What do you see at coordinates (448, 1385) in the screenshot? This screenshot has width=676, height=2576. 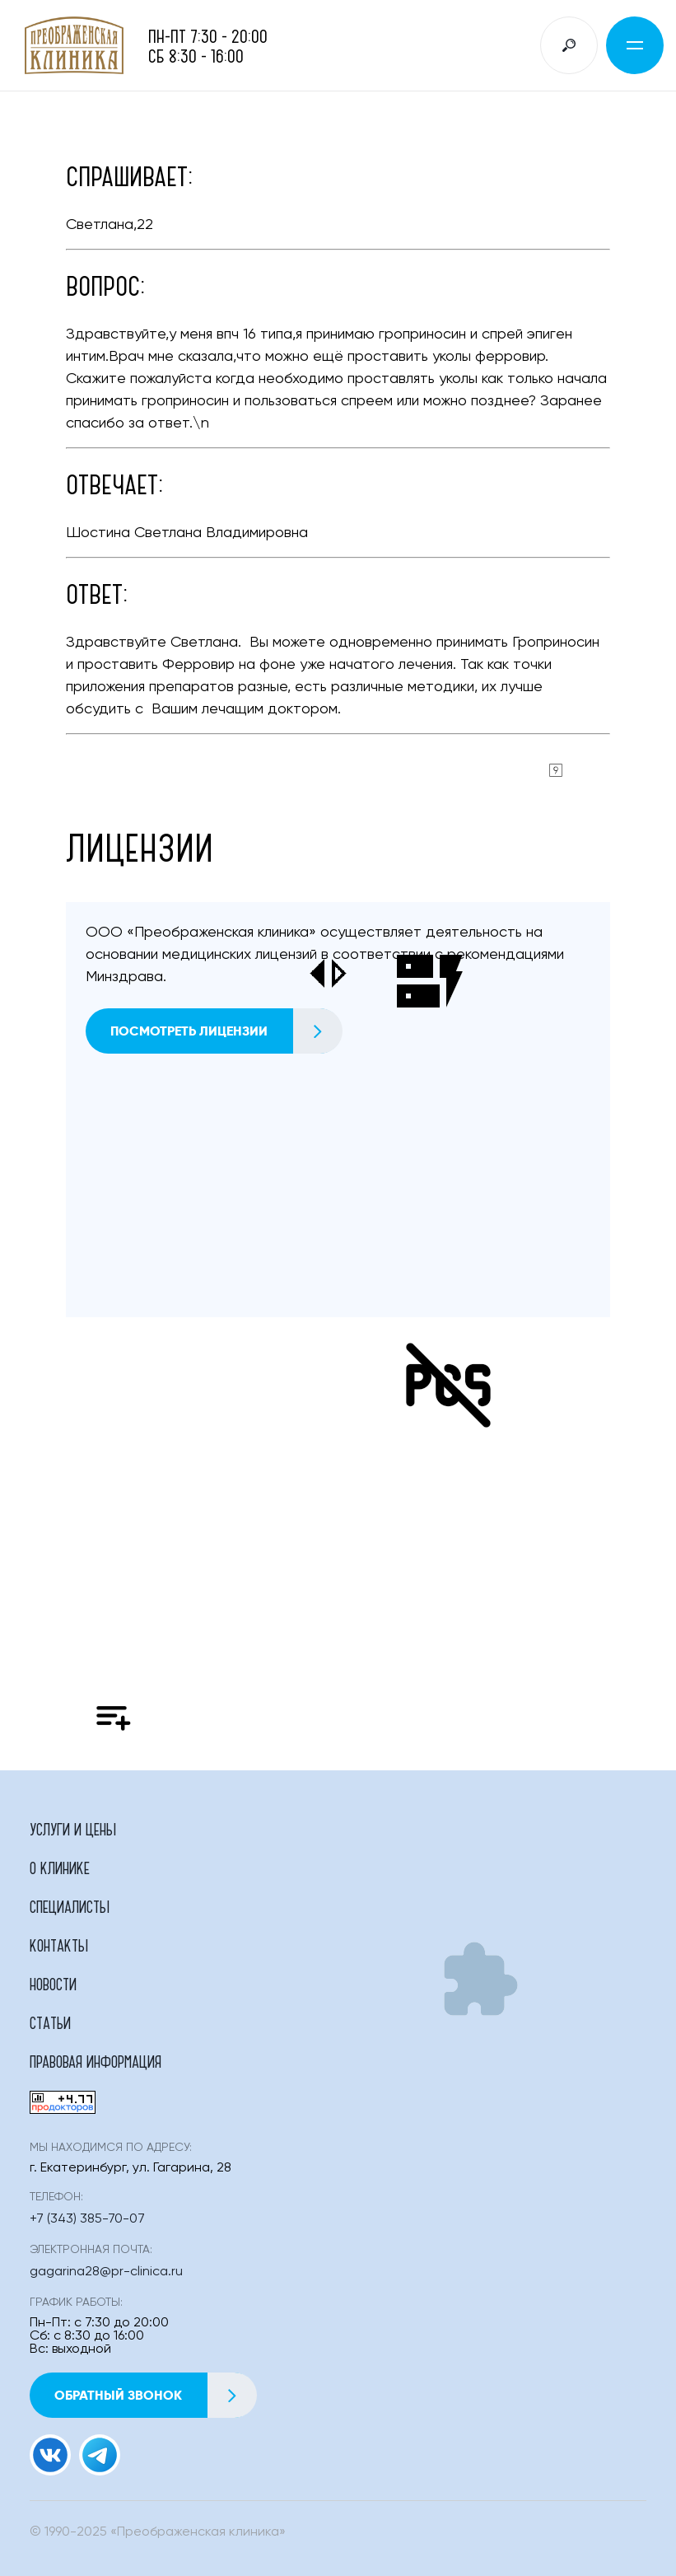 I see `http post request disabled or unavailable` at bounding box center [448, 1385].